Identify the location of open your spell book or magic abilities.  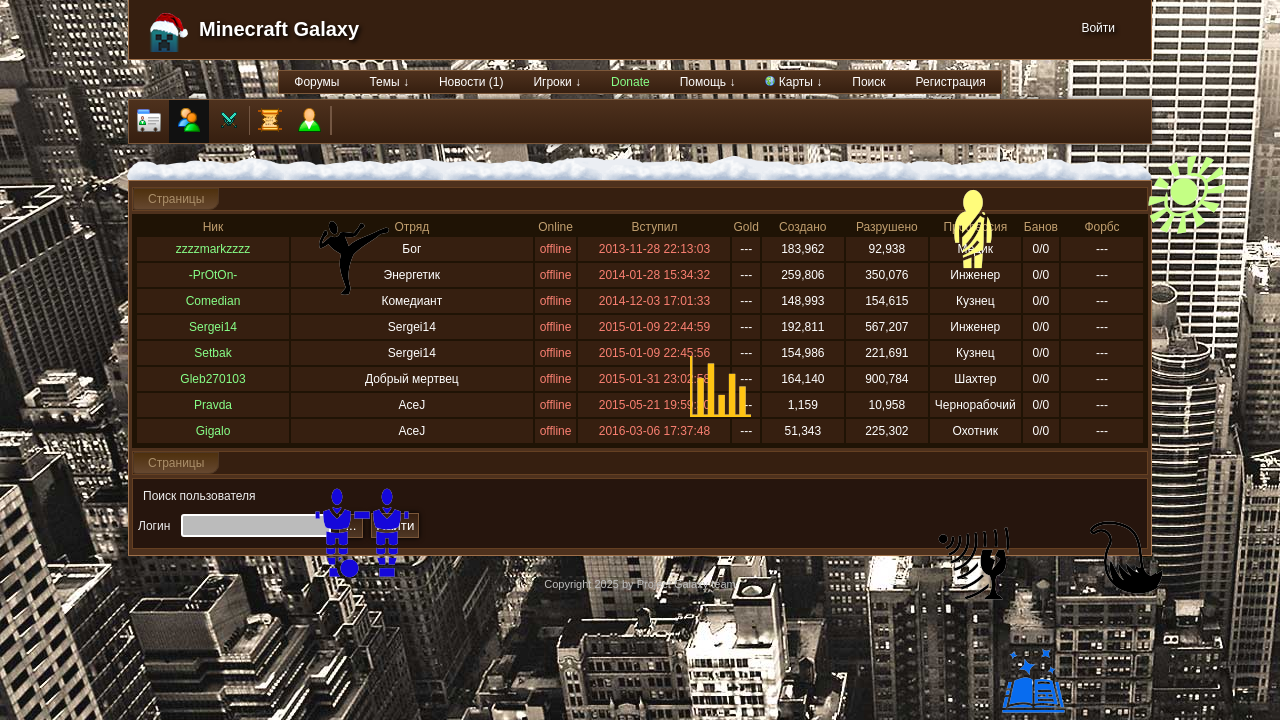
(1033, 680).